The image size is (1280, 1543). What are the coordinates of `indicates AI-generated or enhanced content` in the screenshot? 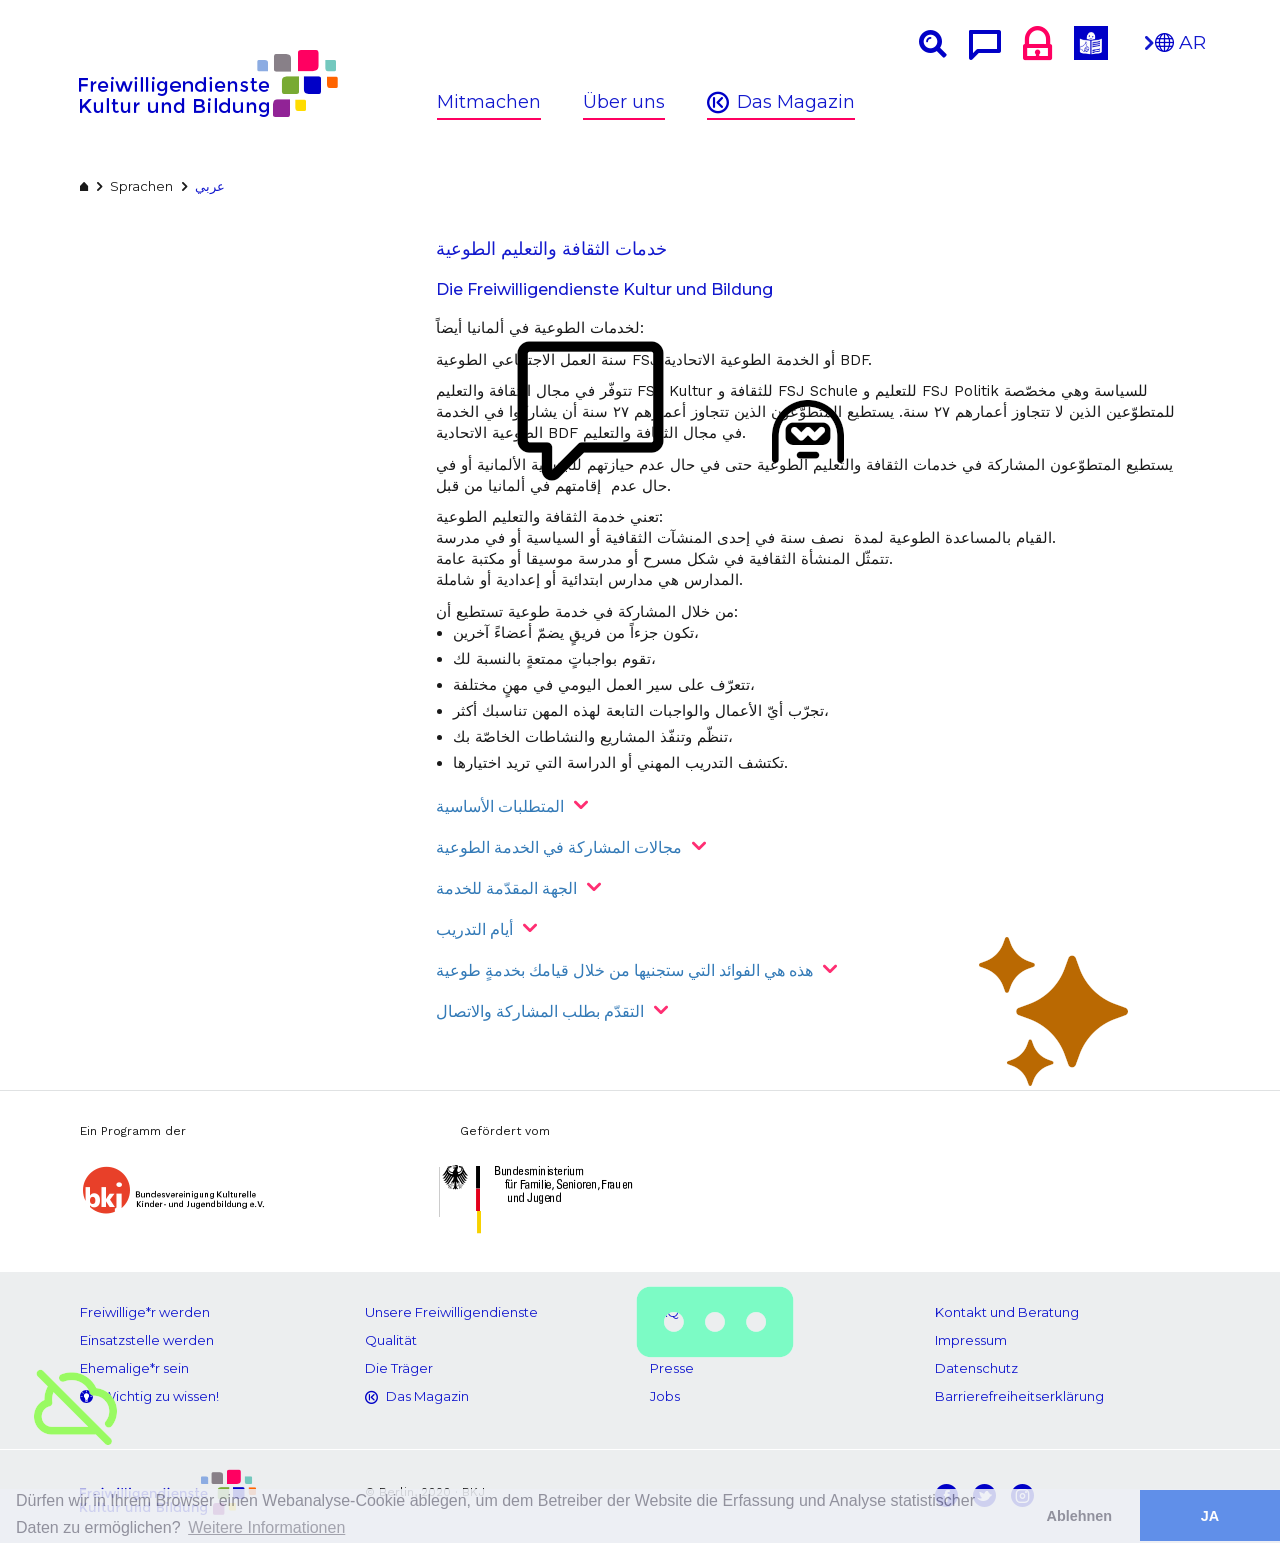 It's located at (1053, 1011).